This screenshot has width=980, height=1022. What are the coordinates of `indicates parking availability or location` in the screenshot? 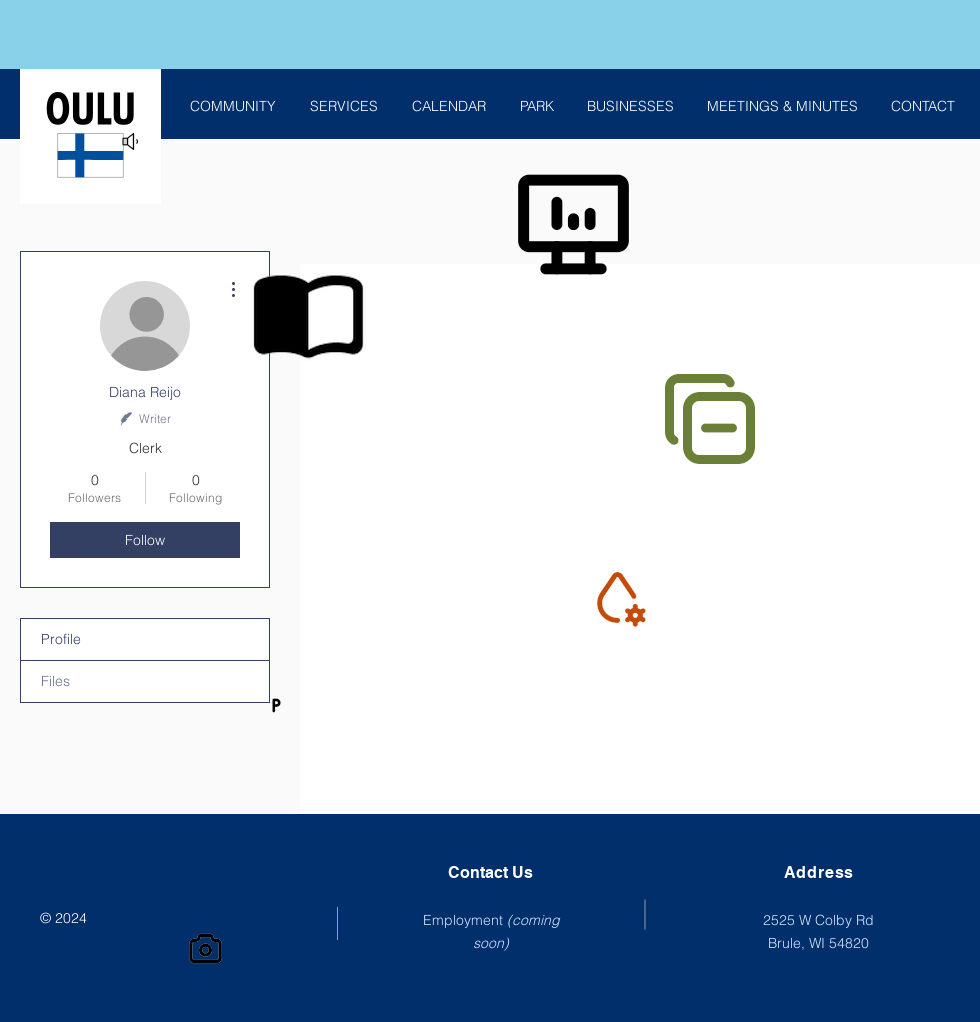 It's located at (276, 705).